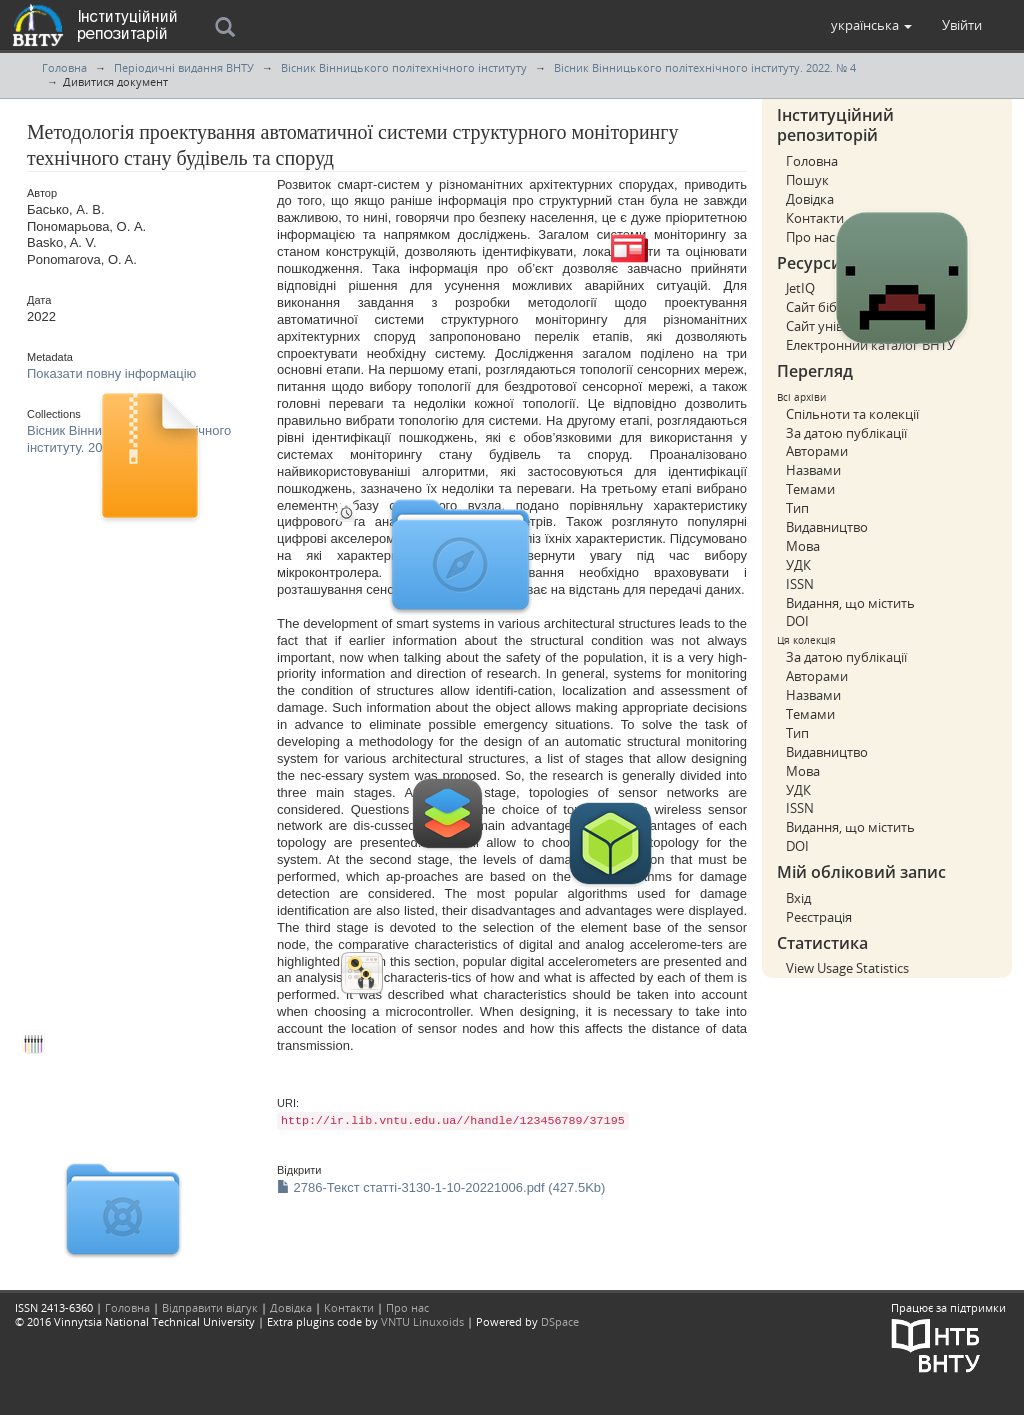  Describe the element at coordinates (33, 1041) in the screenshot. I see `open pulseview signal analysis application` at that location.